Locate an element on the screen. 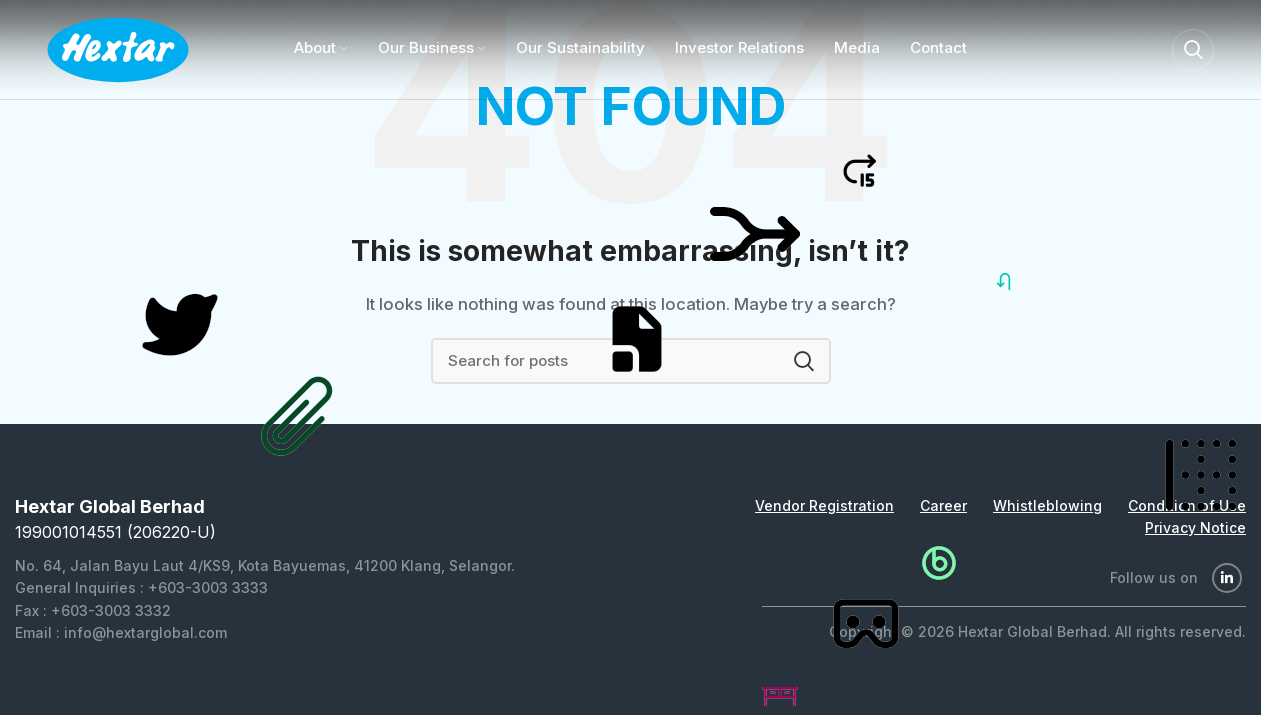 This screenshot has width=1261, height=720. access virtual reality or VR mode is located at coordinates (866, 622).